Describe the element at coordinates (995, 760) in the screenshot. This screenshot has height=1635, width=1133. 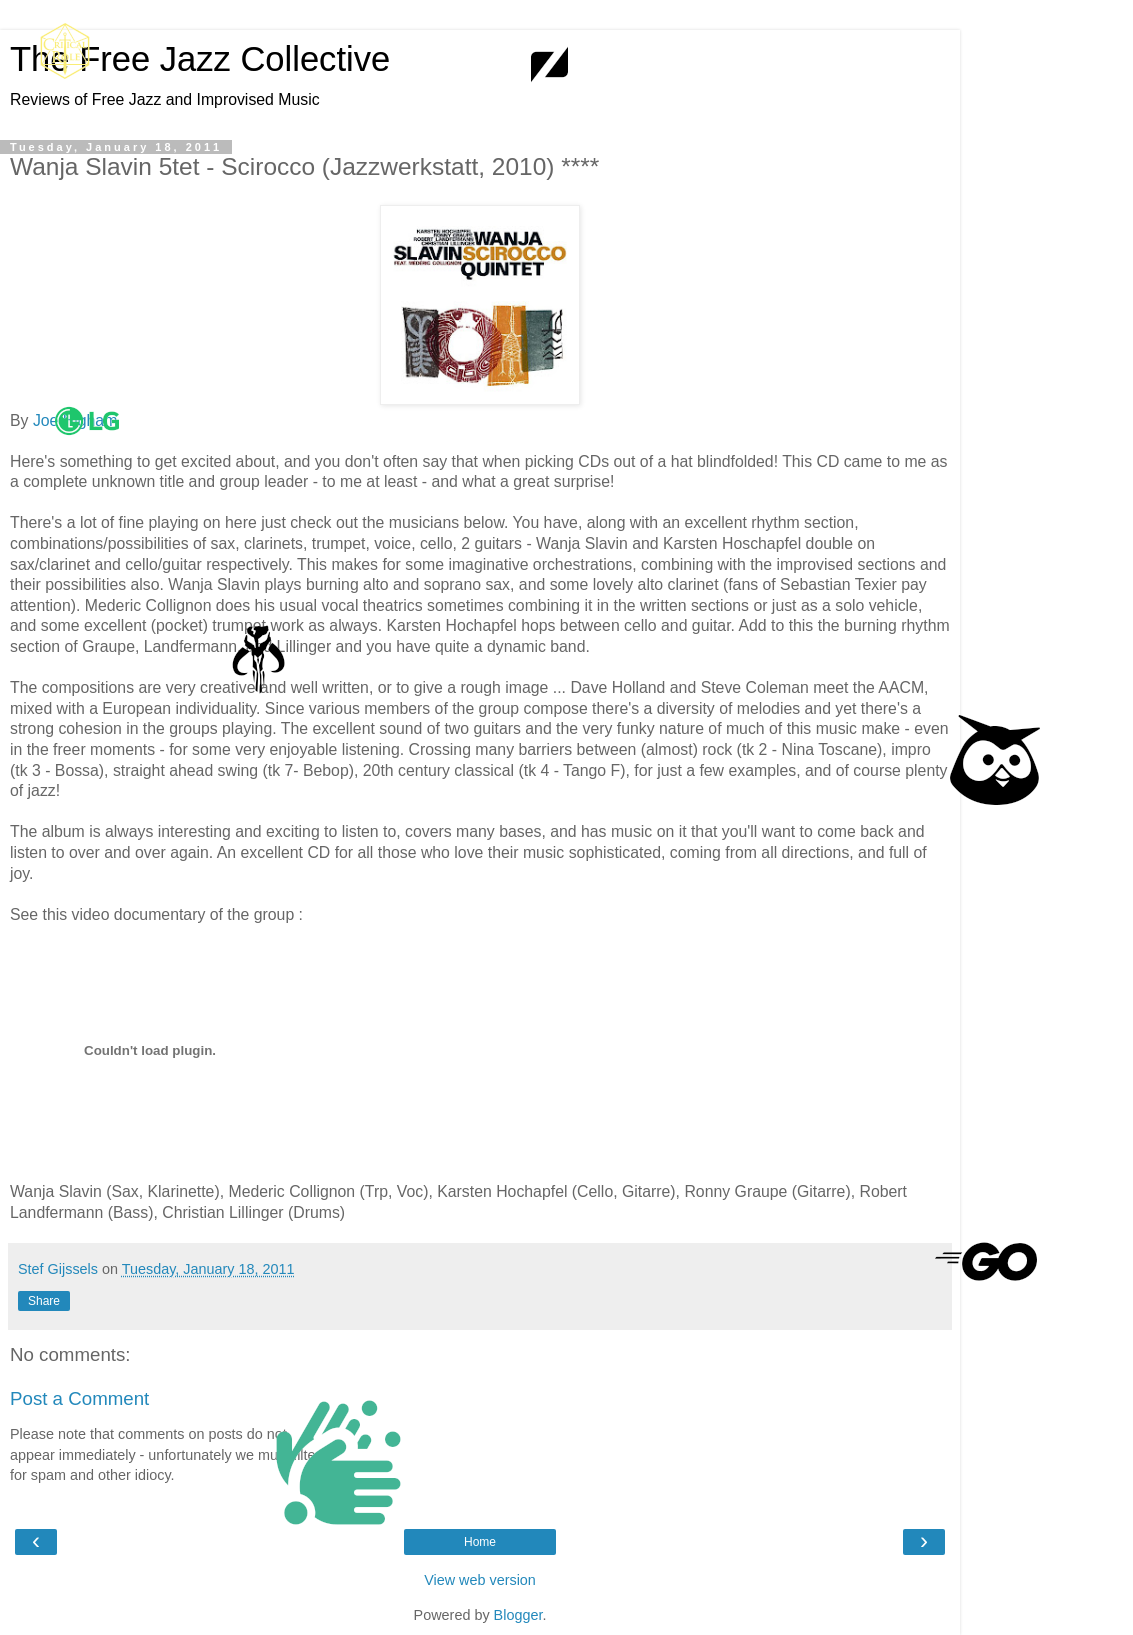
I see `open hootsuite social media management app` at that location.